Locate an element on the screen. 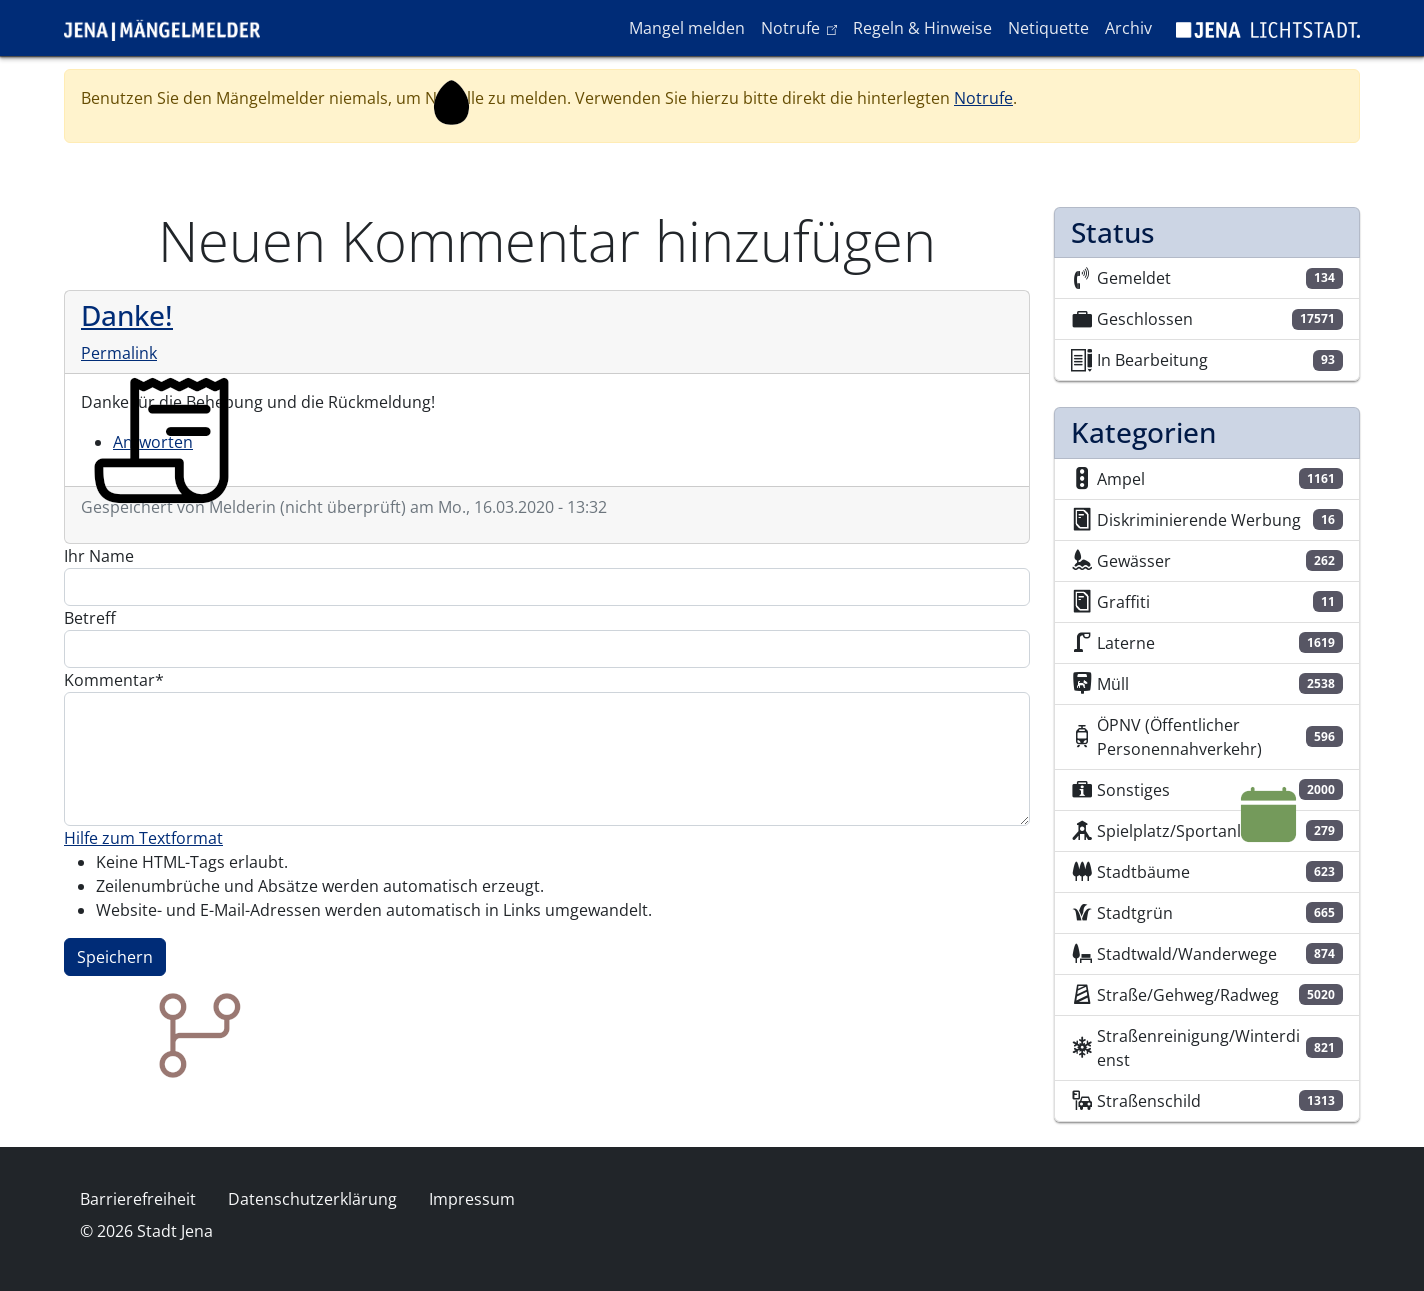 The height and width of the screenshot is (1291, 1424). indicates egg or egg-related content is located at coordinates (451, 102).